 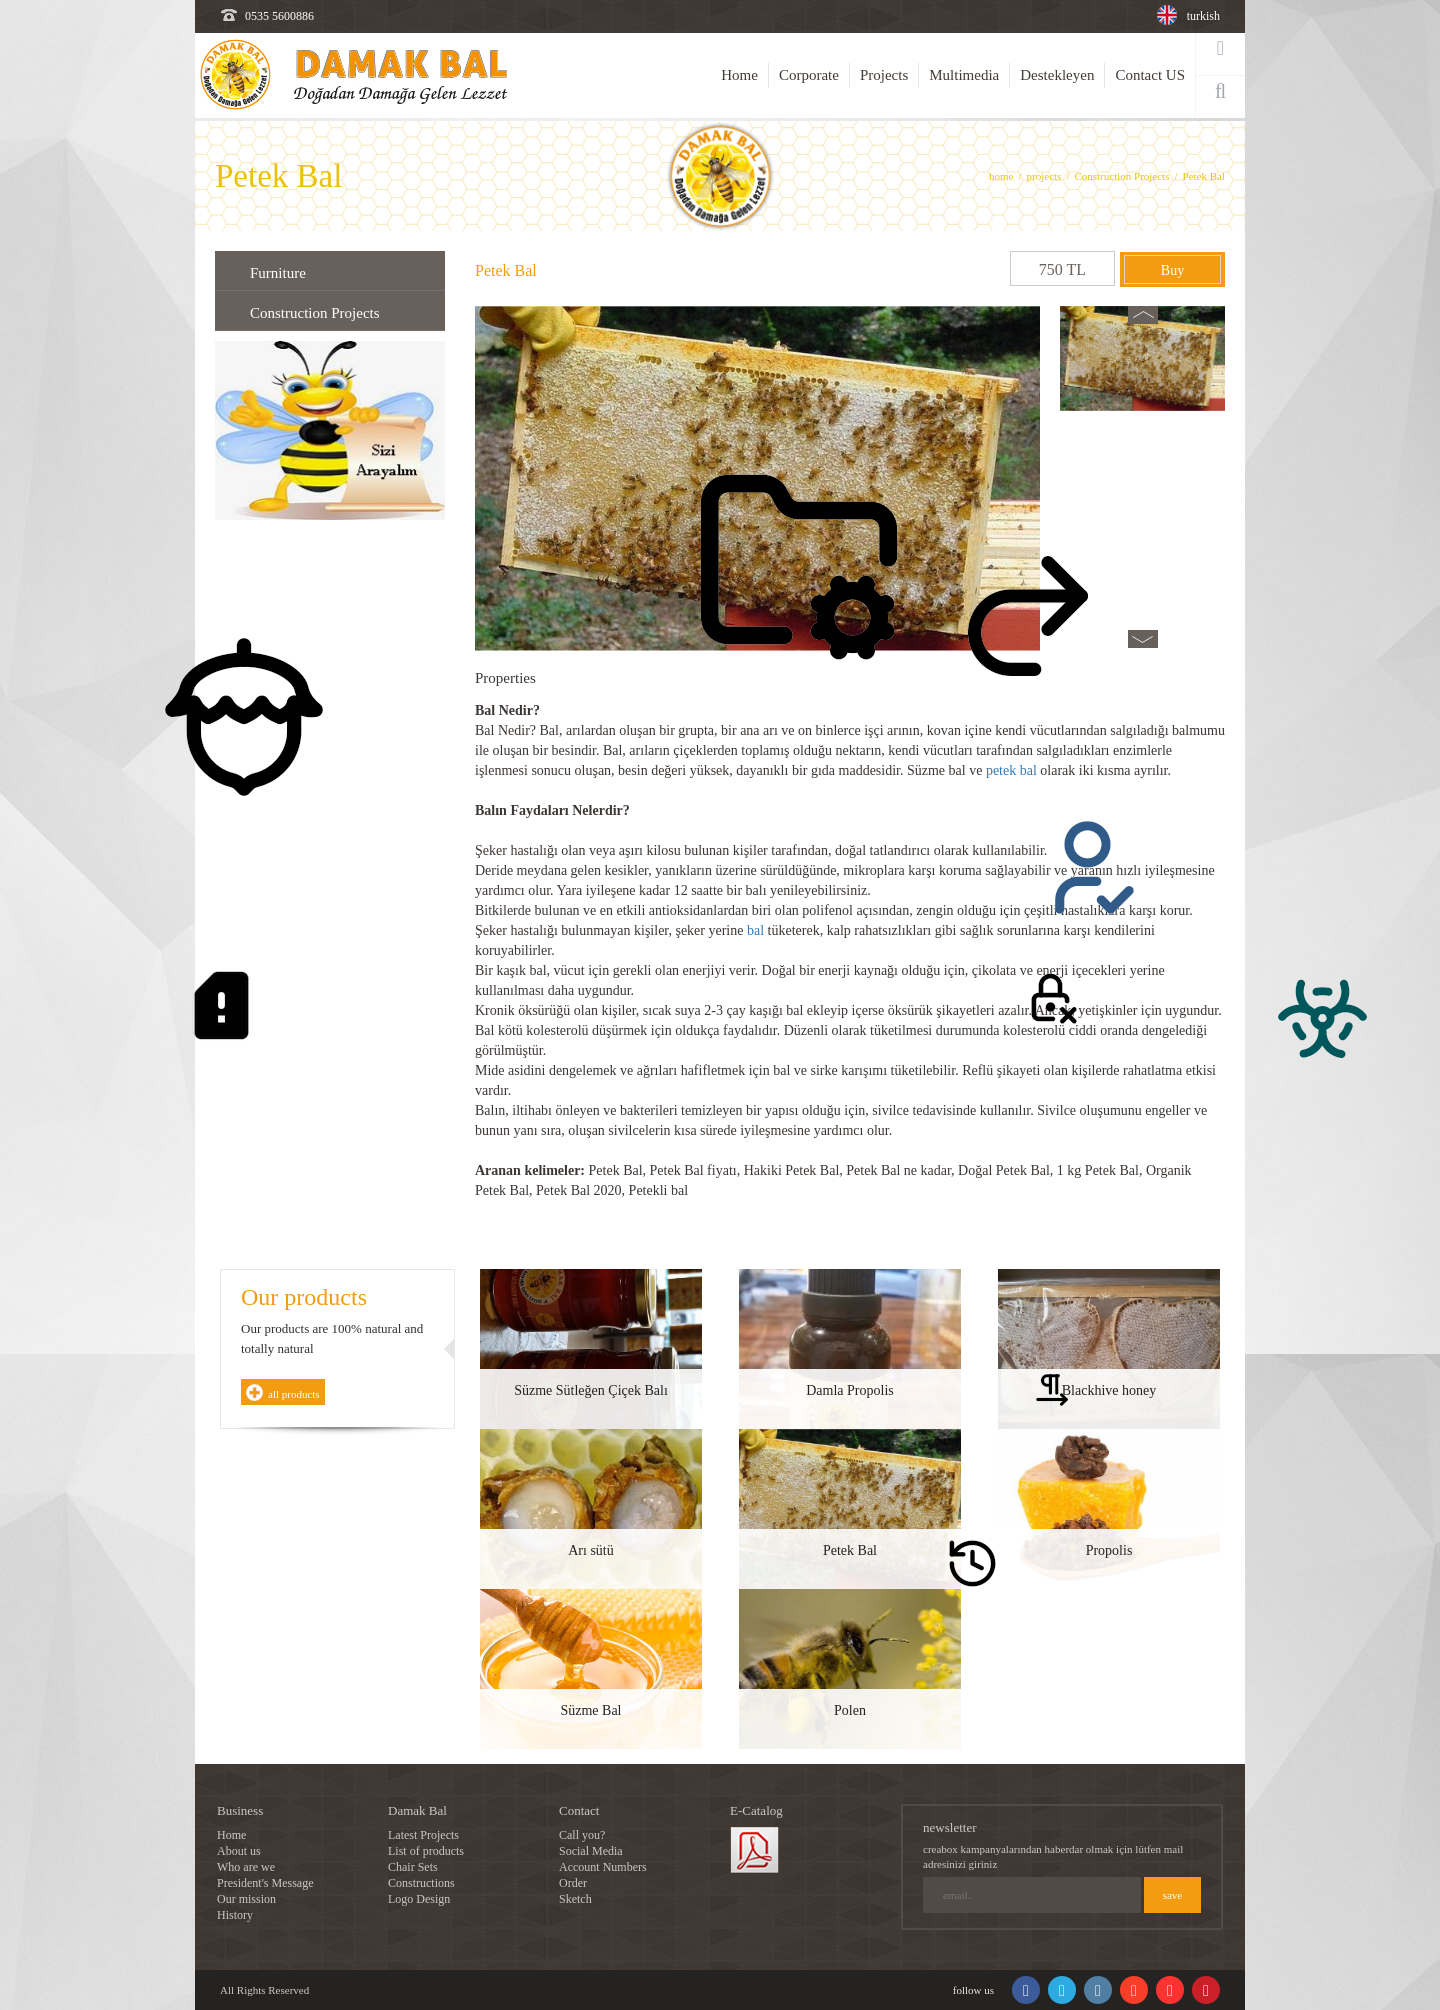 I want to click on indicates an issue with the SD card, so click(x=221, y=1005).